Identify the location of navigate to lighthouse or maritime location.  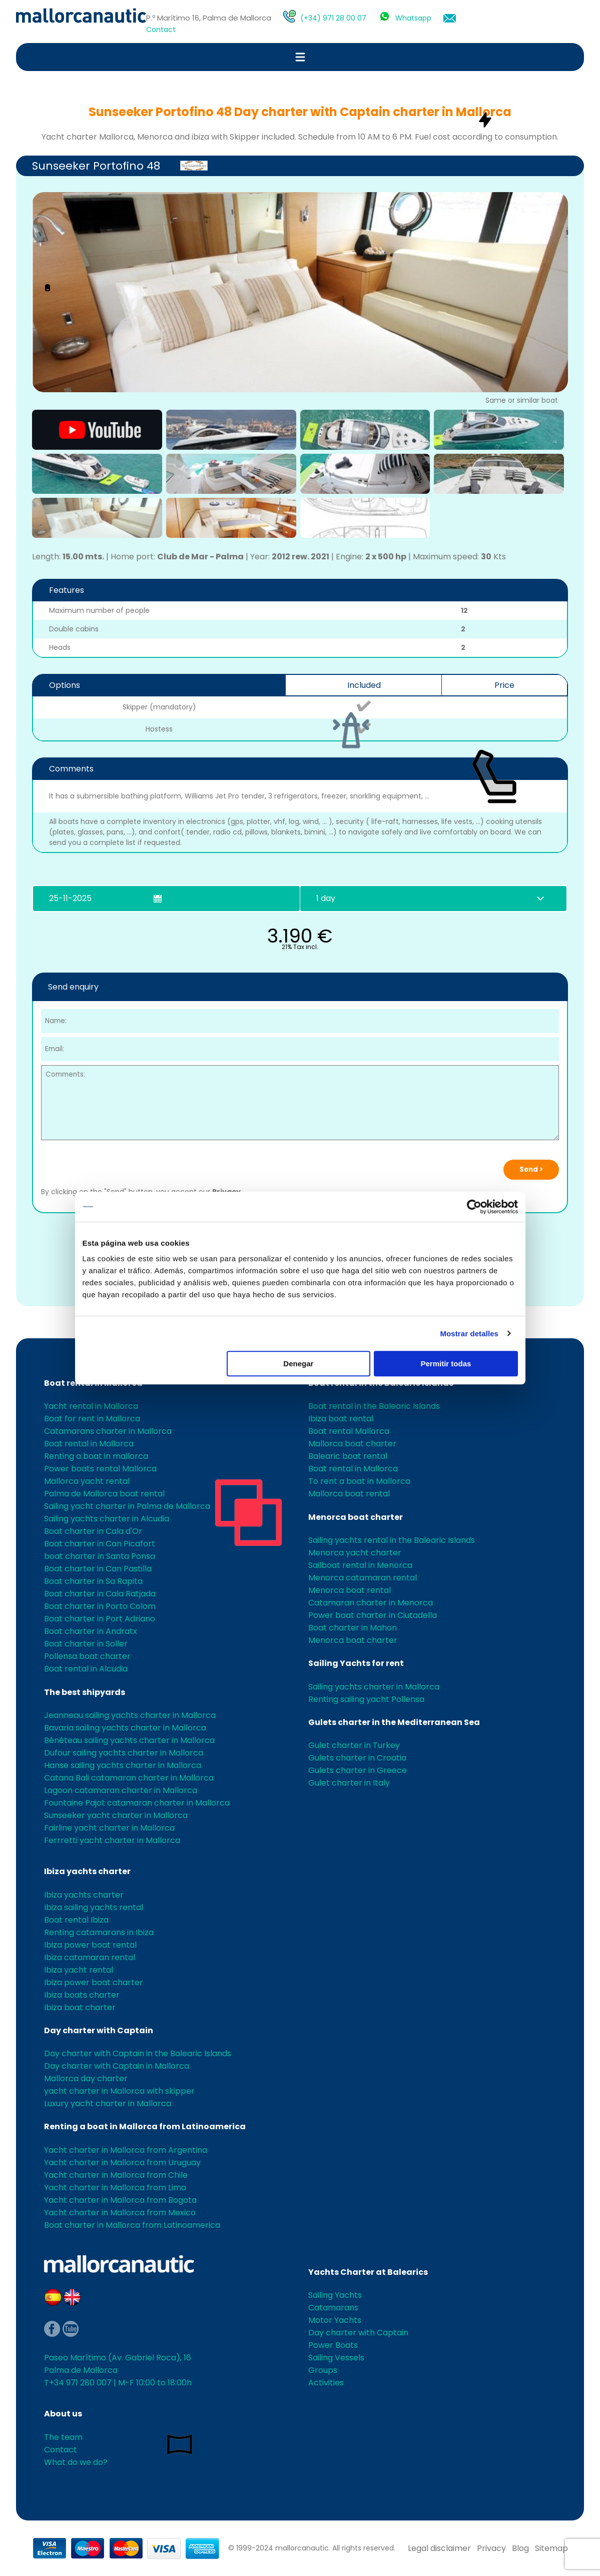
(351, 730).